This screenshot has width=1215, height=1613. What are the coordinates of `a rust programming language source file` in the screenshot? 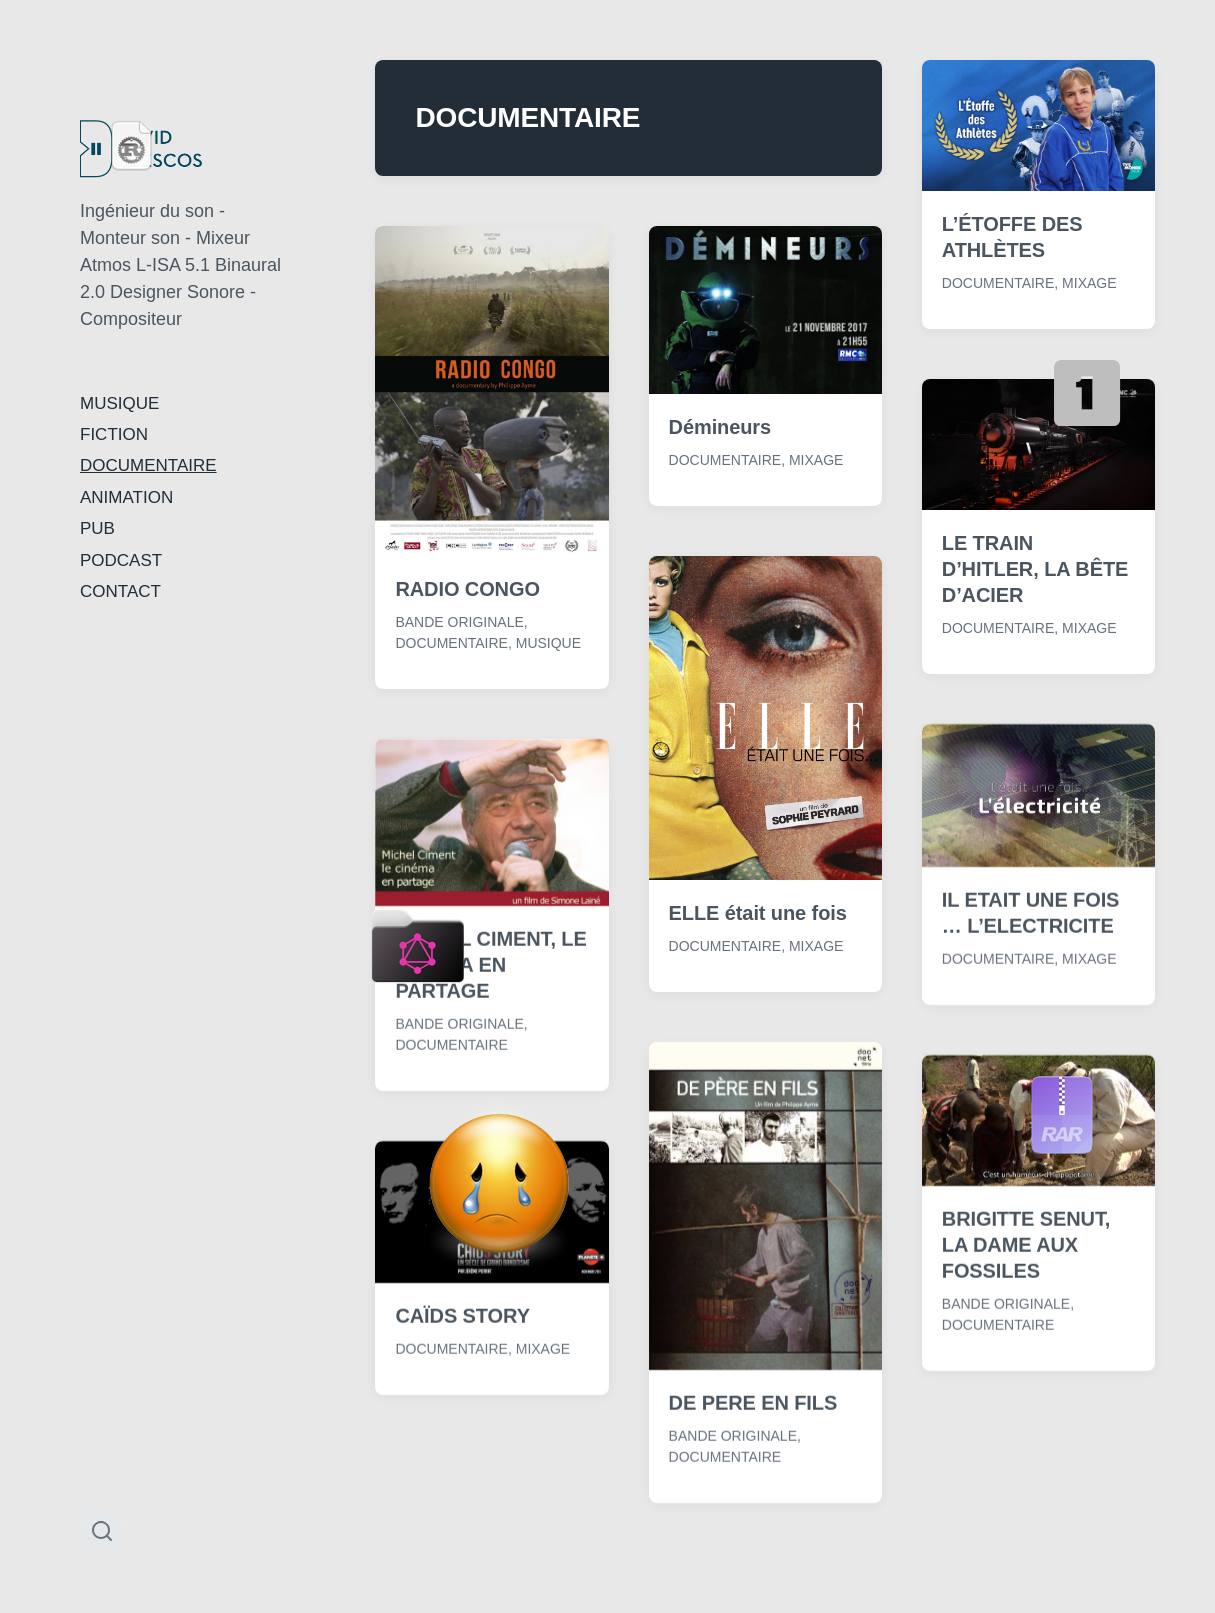 It's located at (131, 145).